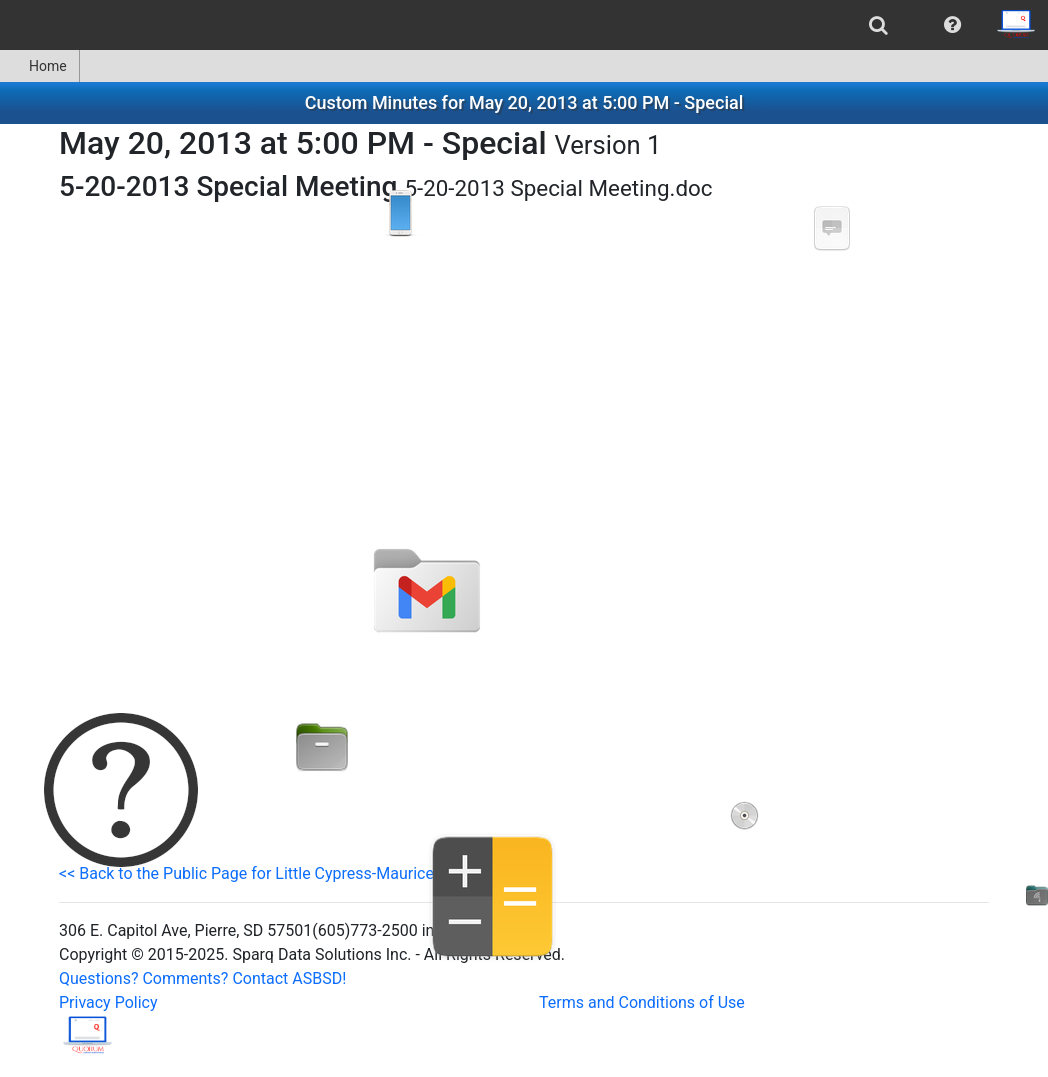 This screenshot has width=1048, height=1077. What do you see at coordinates (121, 790) in the screenshot?
I see `access help or support resources` at bounding box center [121, 790].